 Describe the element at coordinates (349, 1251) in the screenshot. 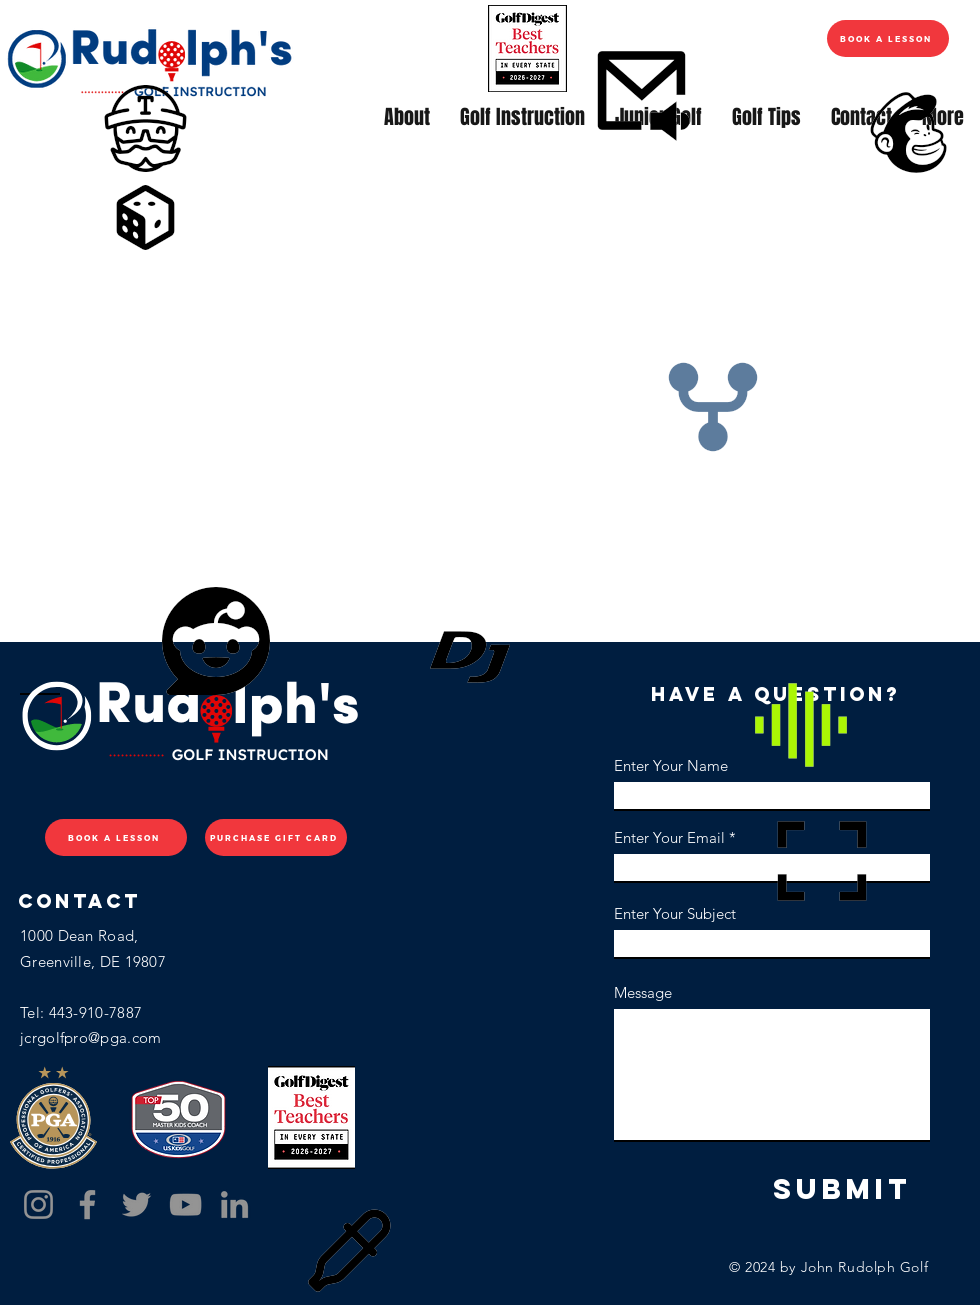

I see `select a color from the screen` at that location.